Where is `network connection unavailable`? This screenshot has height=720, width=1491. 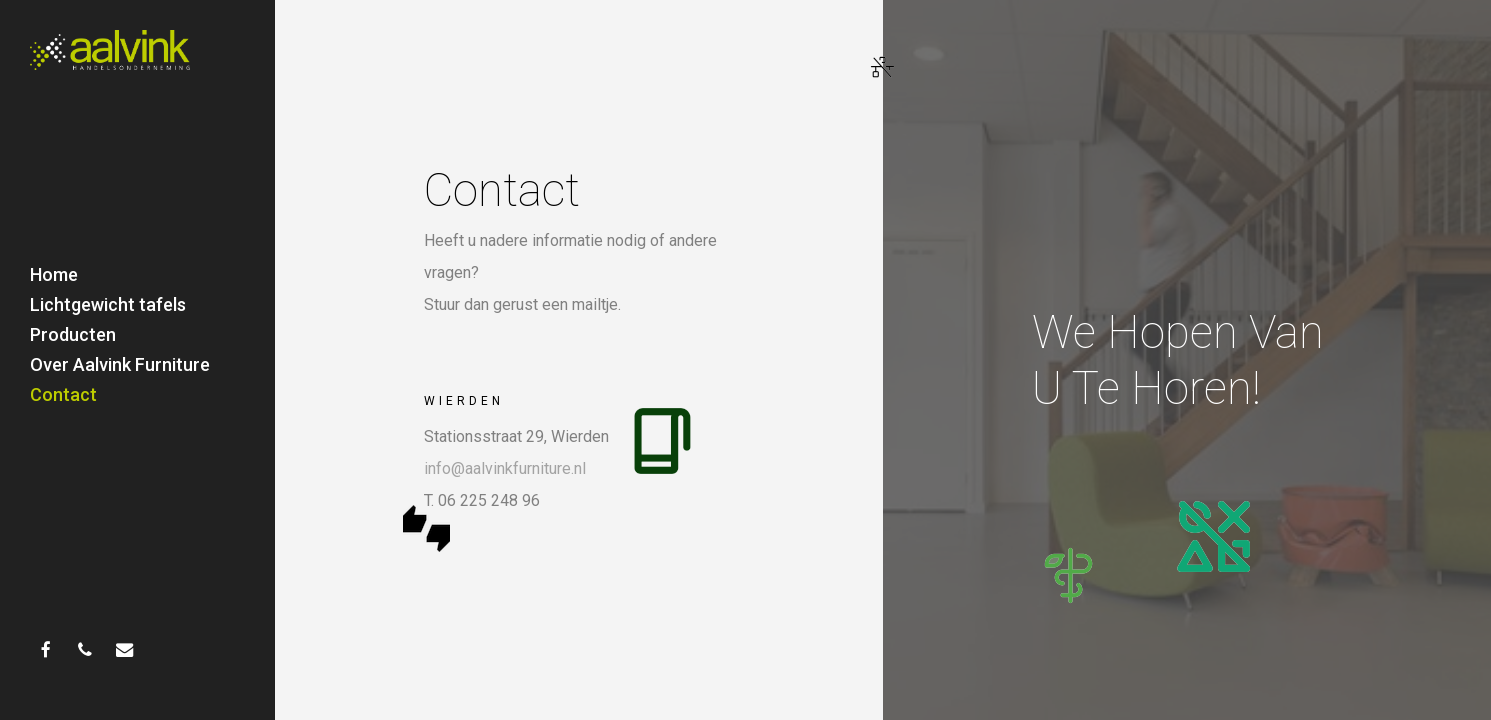
network connection unavailable is located at coordinates (882, 67).